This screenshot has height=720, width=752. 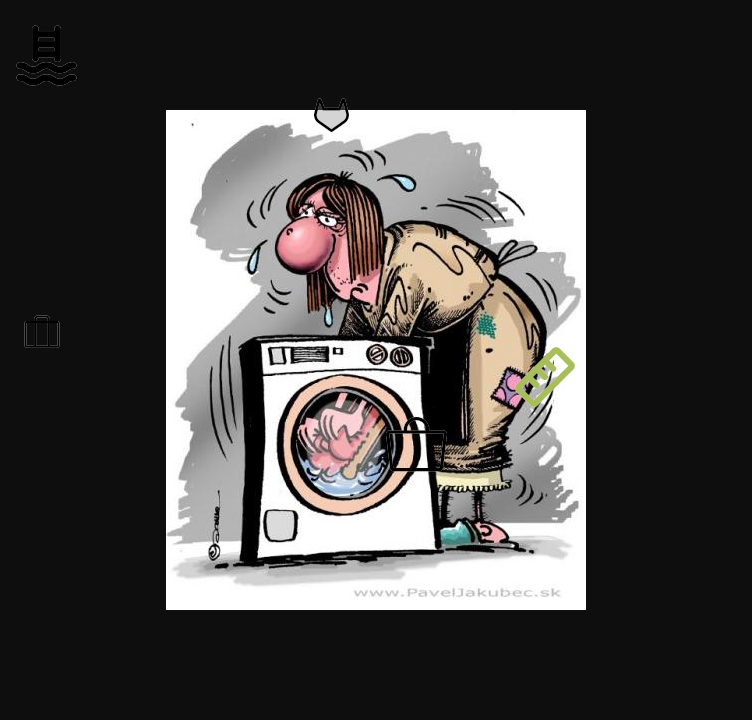 What do you see at coordinates (331, 114) in the screenshot?
I see `open gitlab repository` at bounding box center [331, 114].